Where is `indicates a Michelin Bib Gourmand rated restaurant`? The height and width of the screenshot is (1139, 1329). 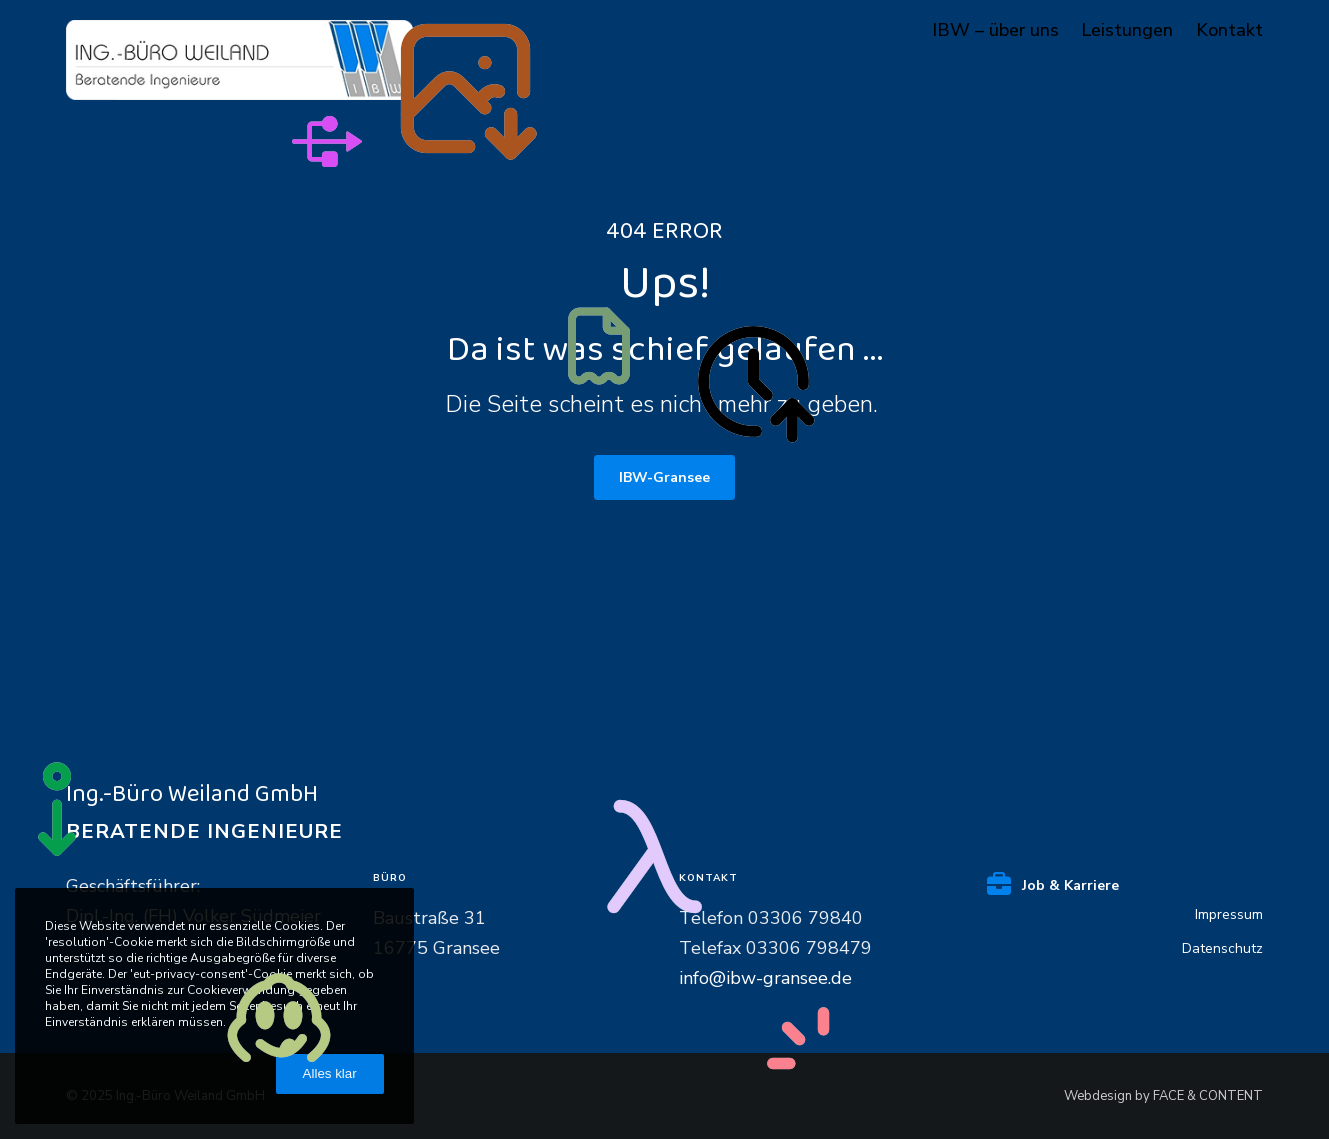
indicates a Michelin Bib Gourmand rated restaurant is located at coordinates (279, 1020).